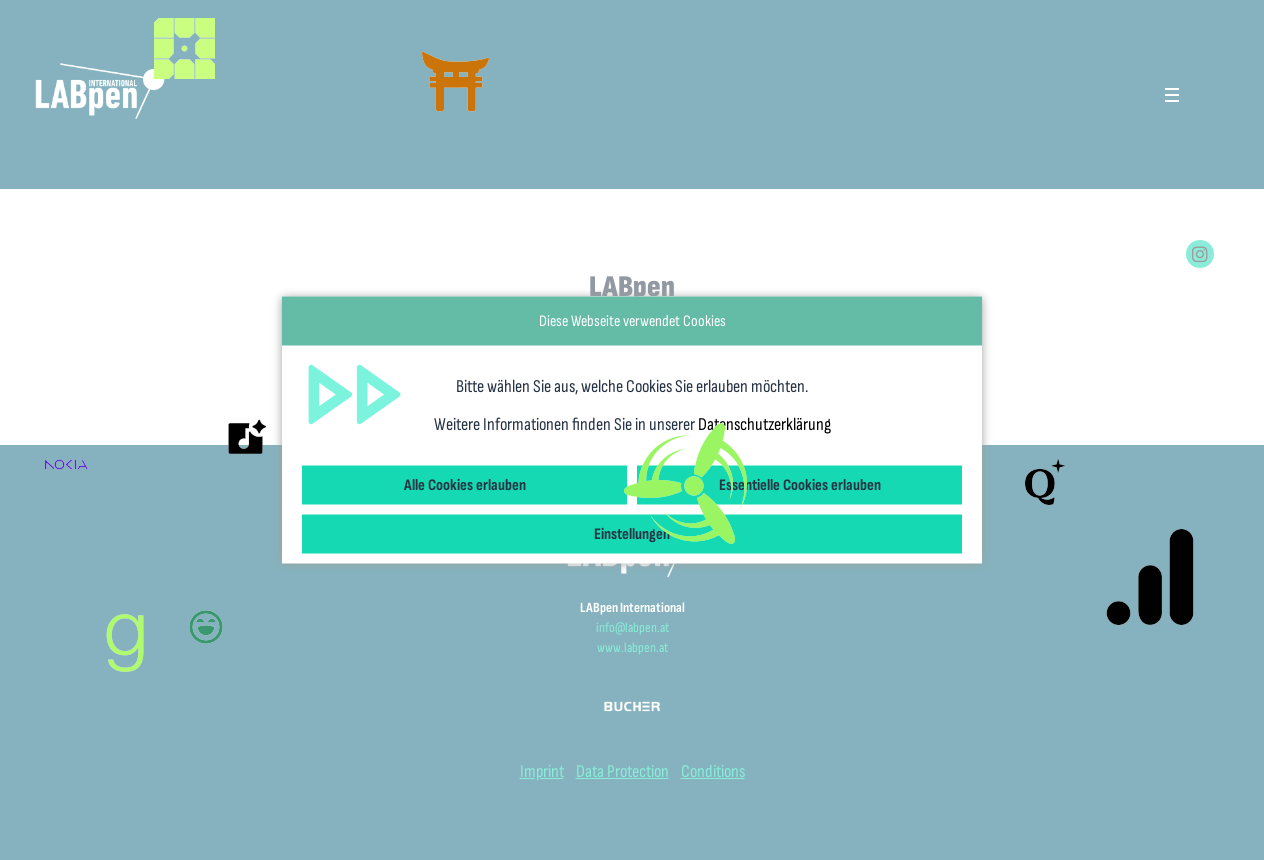 This screenshot has width=1264, height=860. I want to click on concourse CI/CD platform logo, so click(685, 483).